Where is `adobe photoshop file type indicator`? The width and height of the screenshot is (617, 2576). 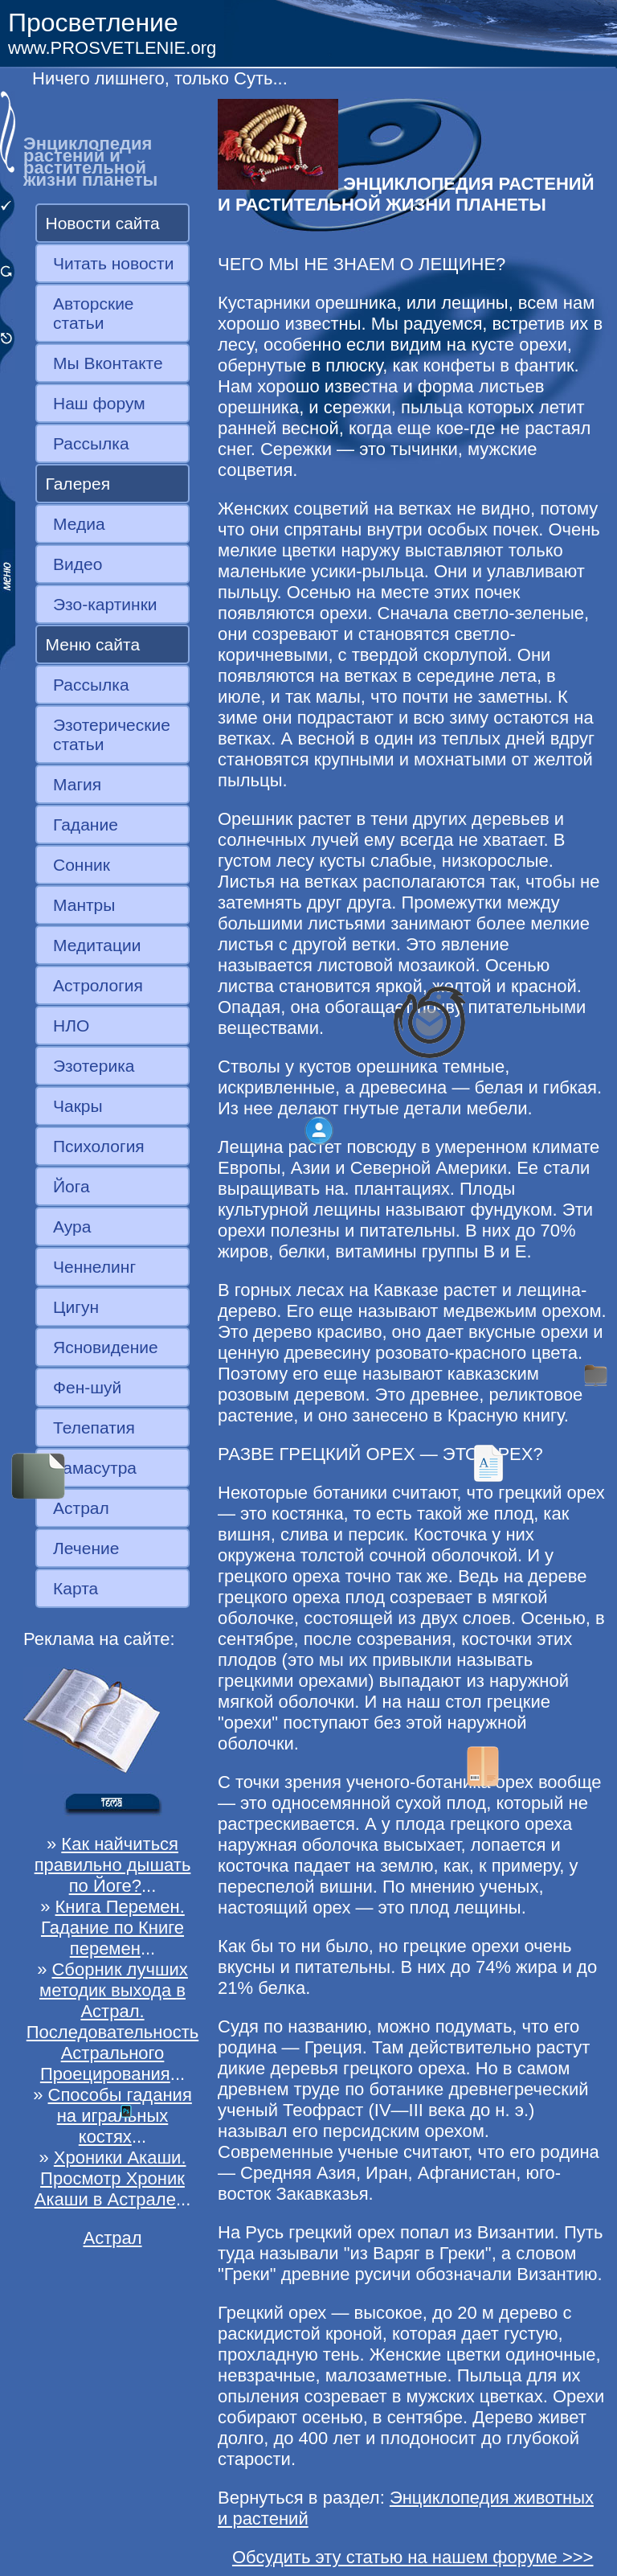 adobe photoshop file type indicator is located at coordinates (126, 2111).